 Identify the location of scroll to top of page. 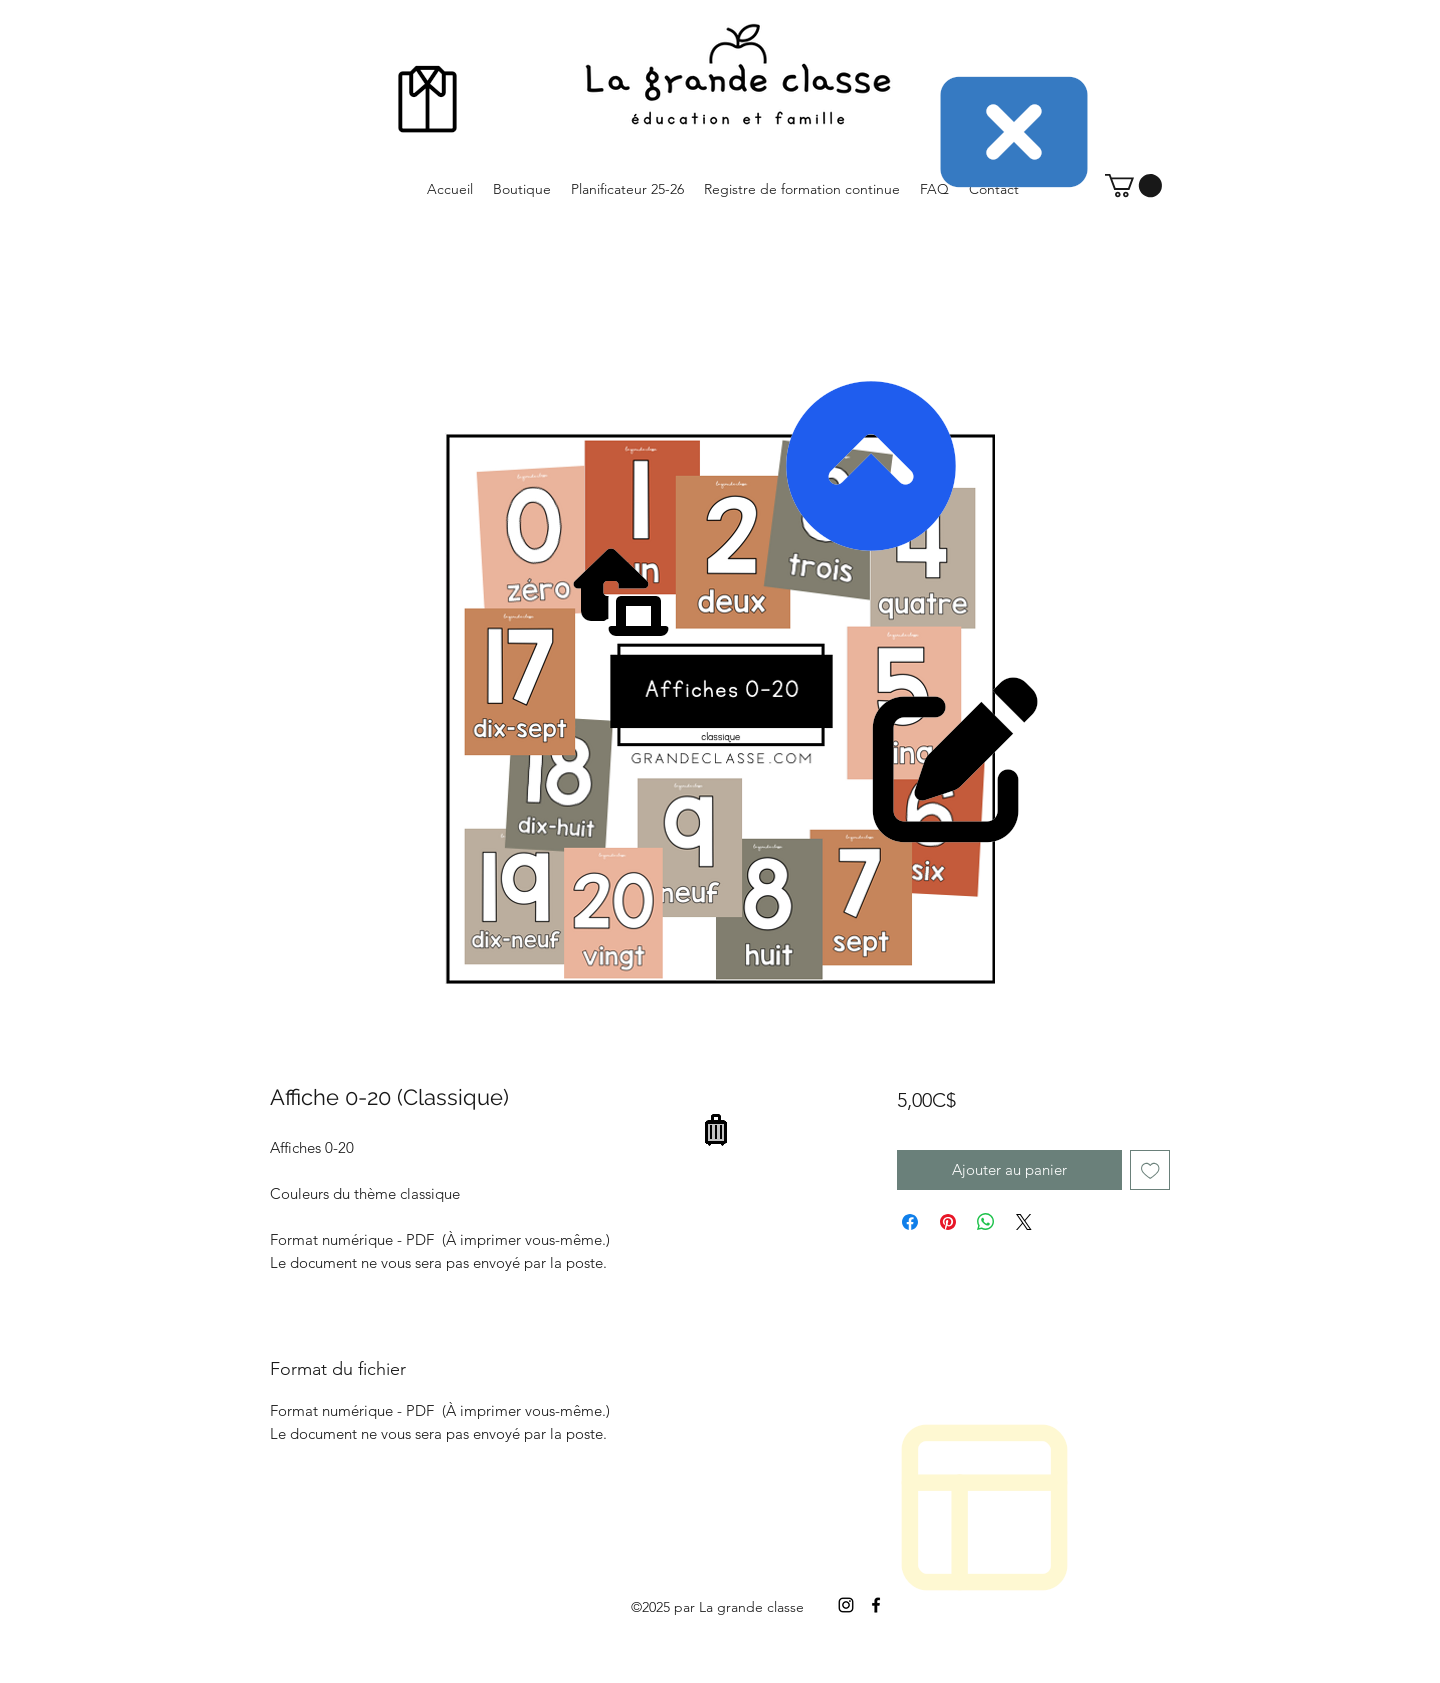
(871, 466).